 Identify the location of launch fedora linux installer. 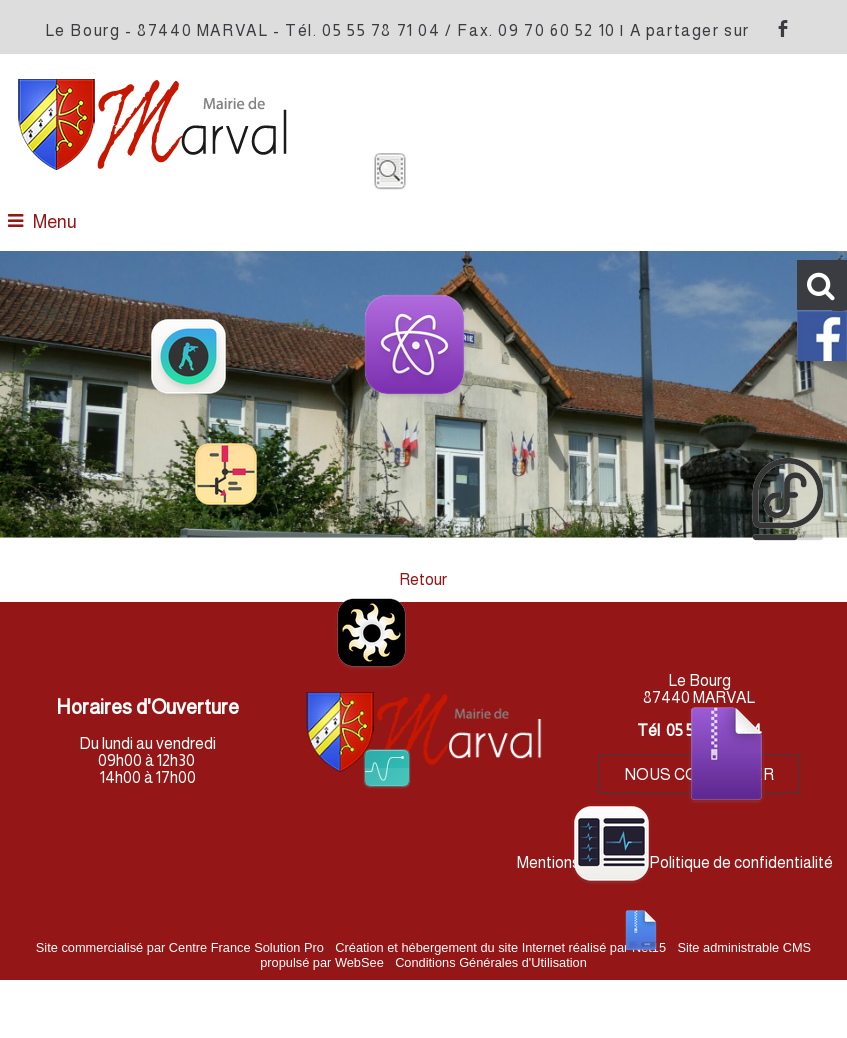
(788, 499).